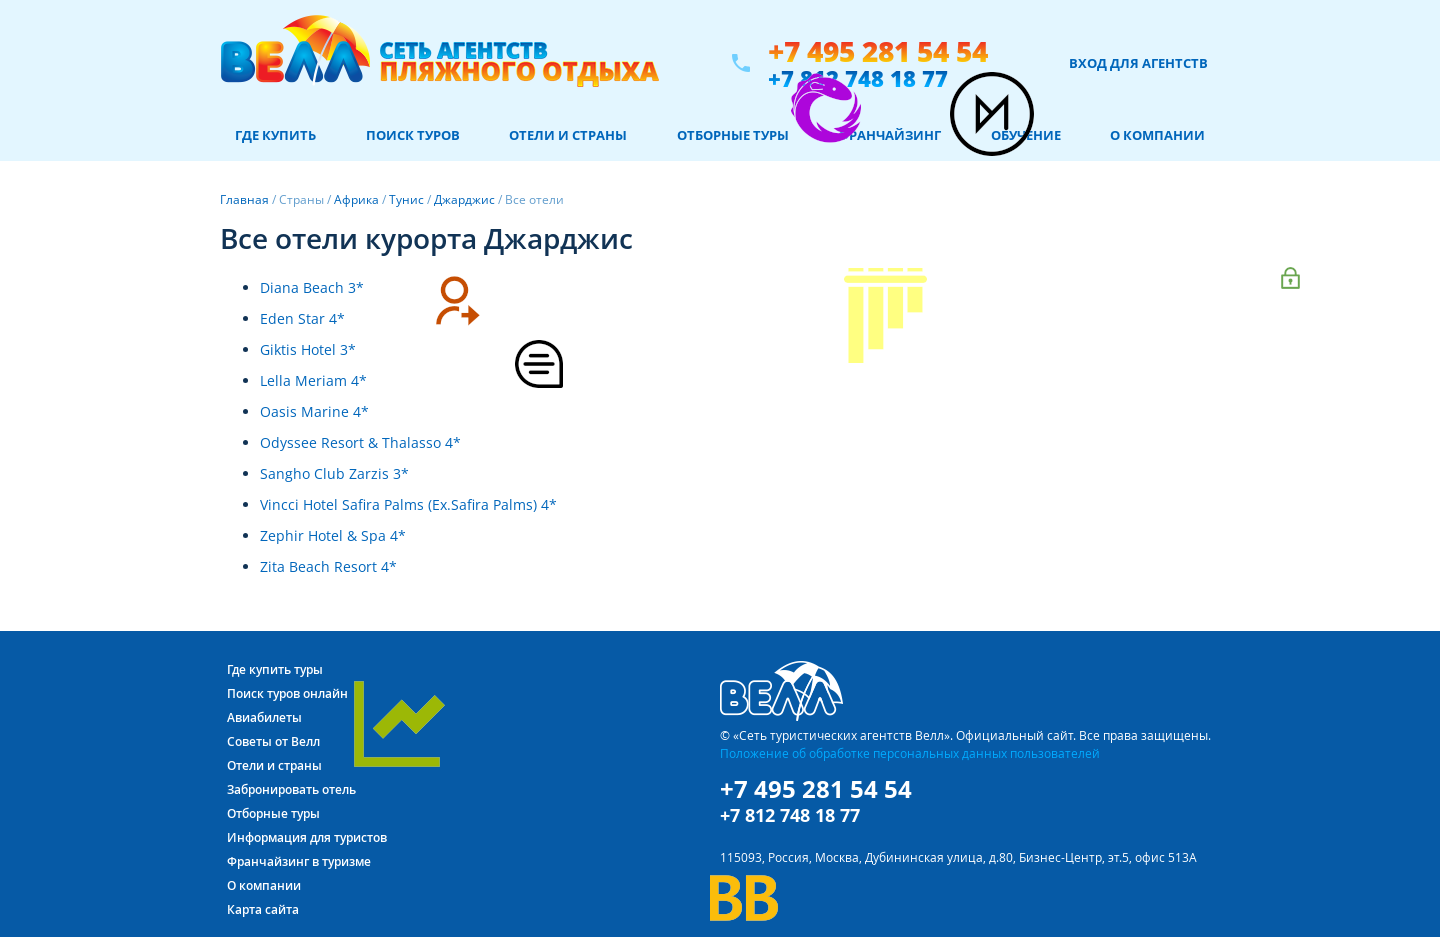 The width and height of the screenshot is (1440, 937). Describe the element at coordinates (885, 315) in the screenshot. I see `pytest testing framework logo` at that location.